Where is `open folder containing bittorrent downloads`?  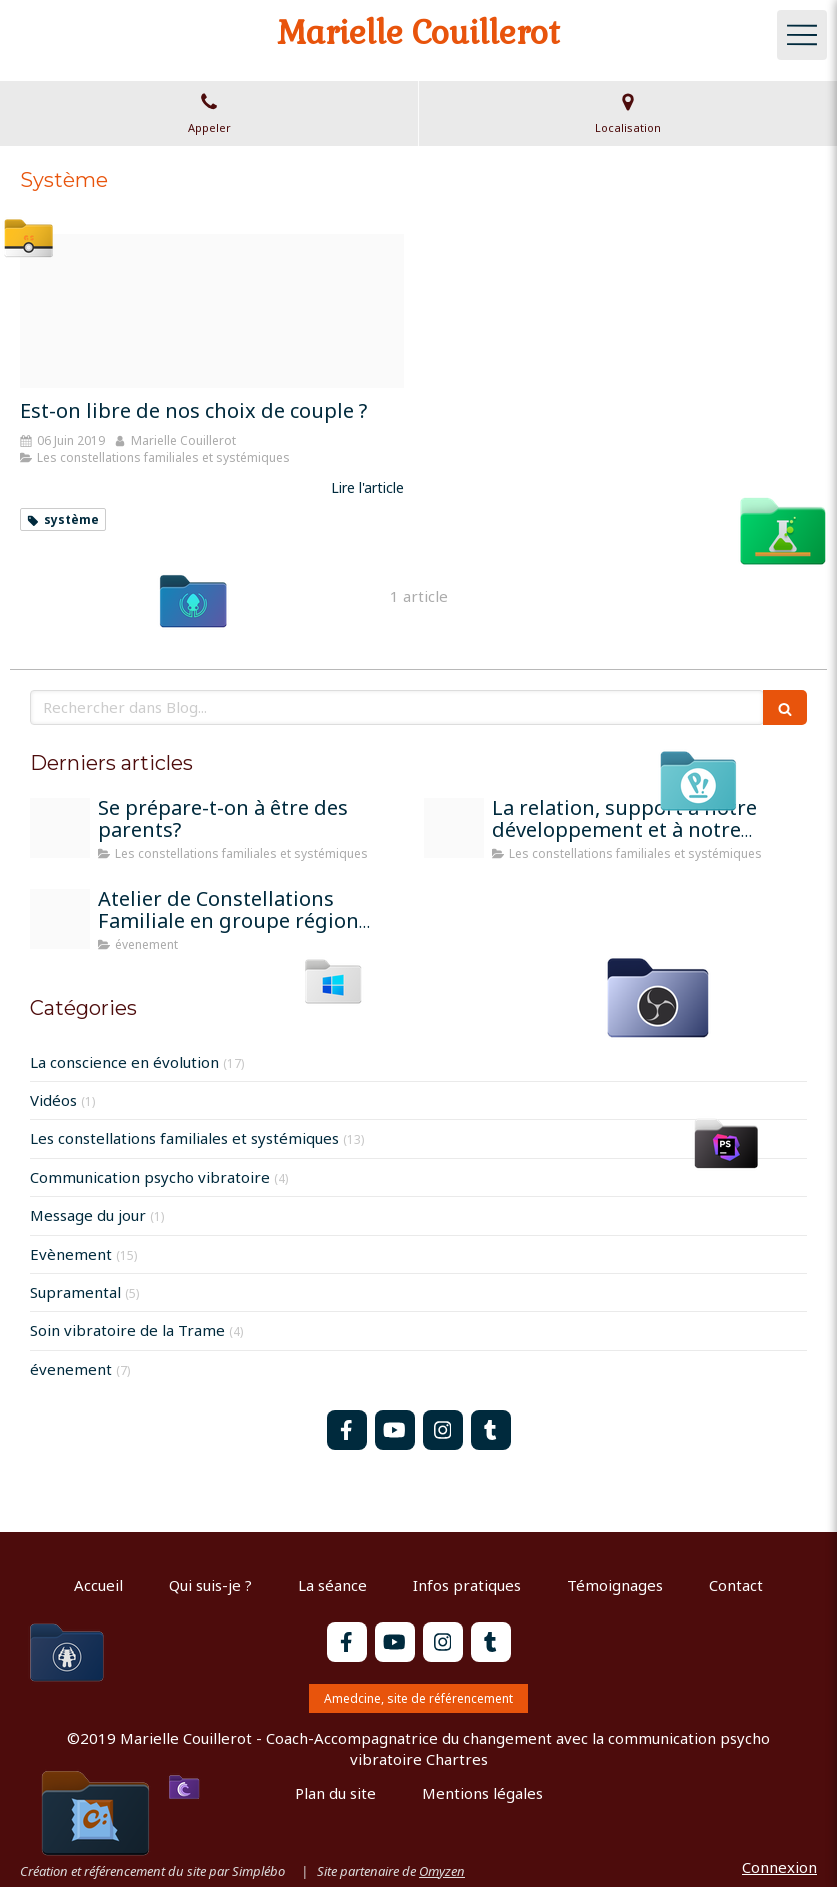 open folder containing bittorrent downloads is located at coordinates (184, 1788).